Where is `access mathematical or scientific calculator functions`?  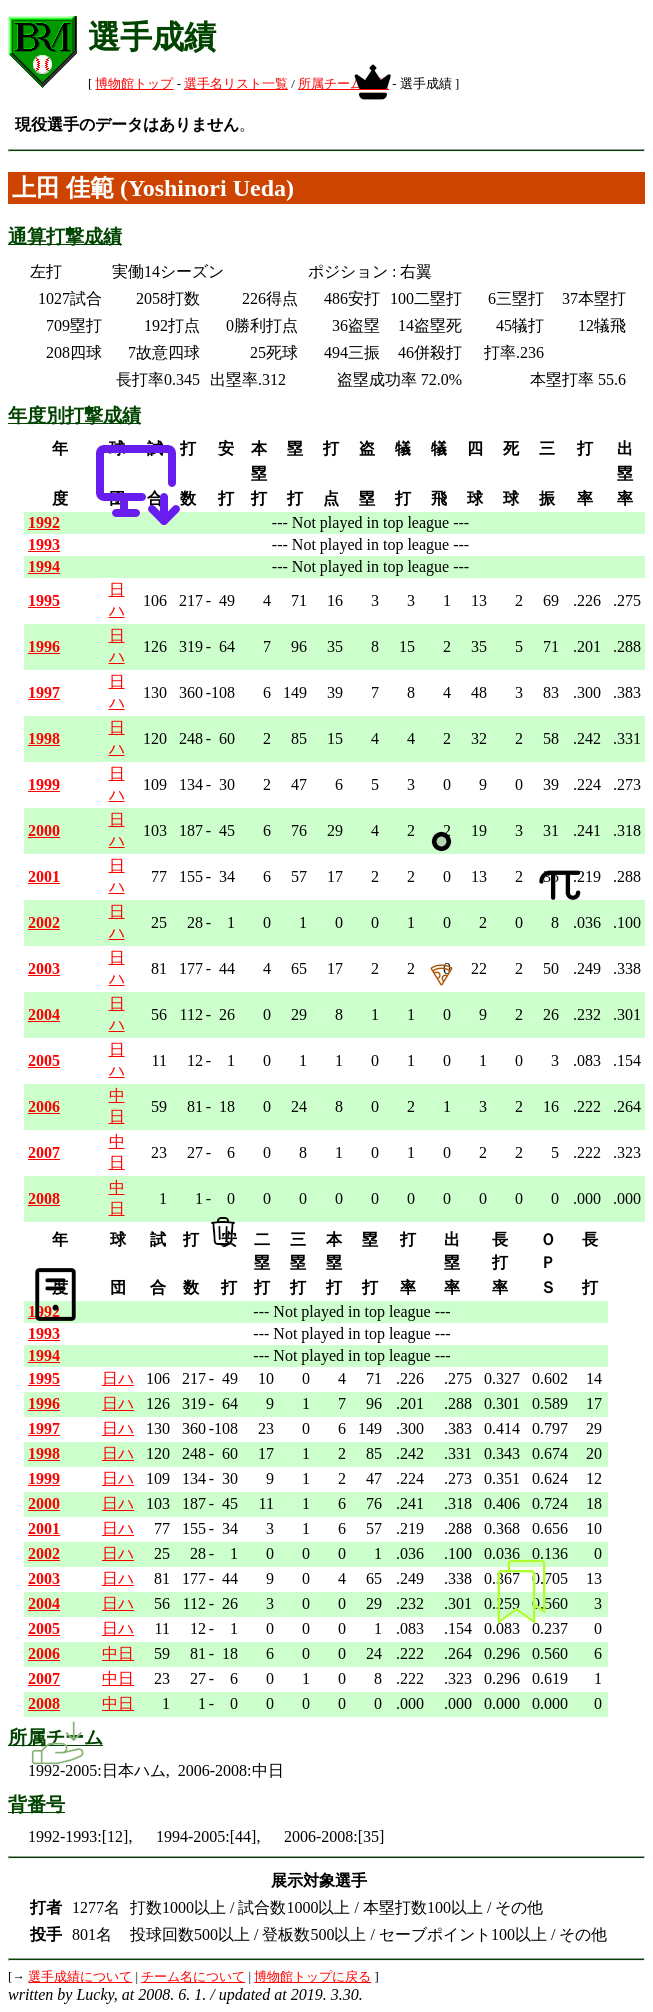 access mathematical or scientific calculator functions is located at coordinates (560, 884).